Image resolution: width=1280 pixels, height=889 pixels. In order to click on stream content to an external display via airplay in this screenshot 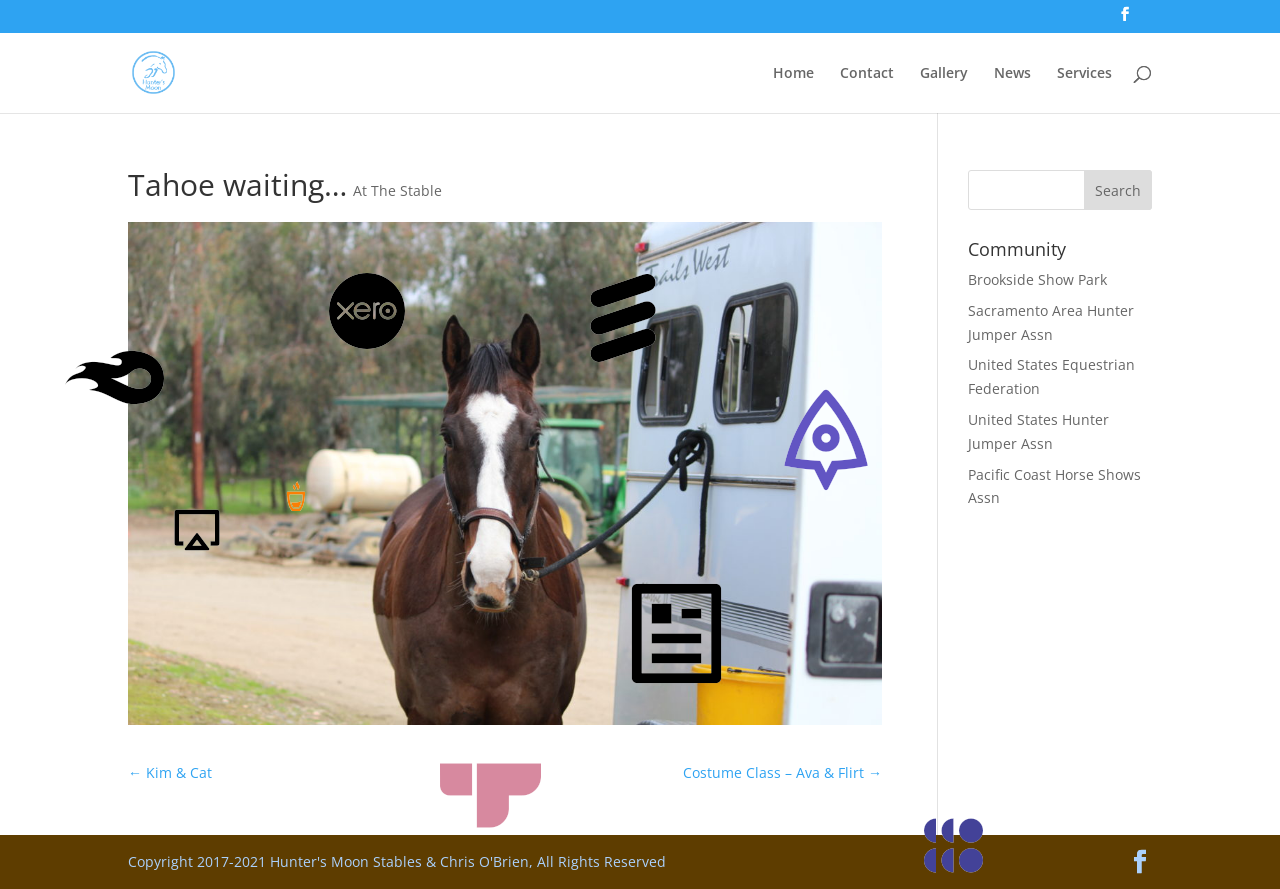, I will do `click(197, 530)`.